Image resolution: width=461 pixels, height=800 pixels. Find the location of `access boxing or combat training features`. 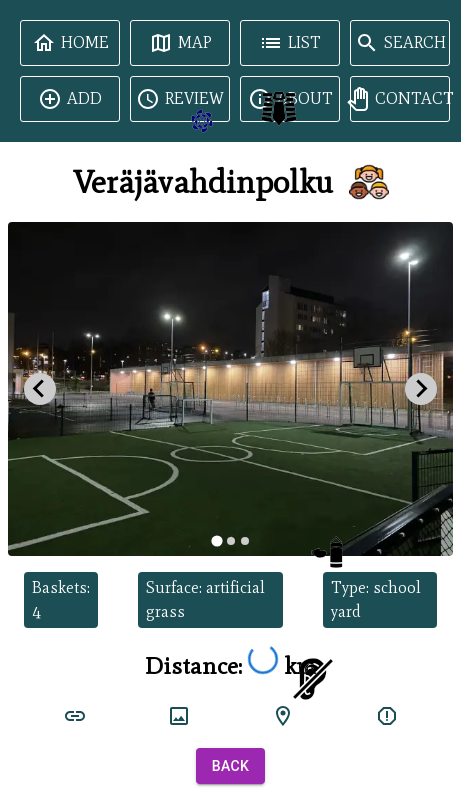

access boxing or combat training features is located at coordinates (327, 552).